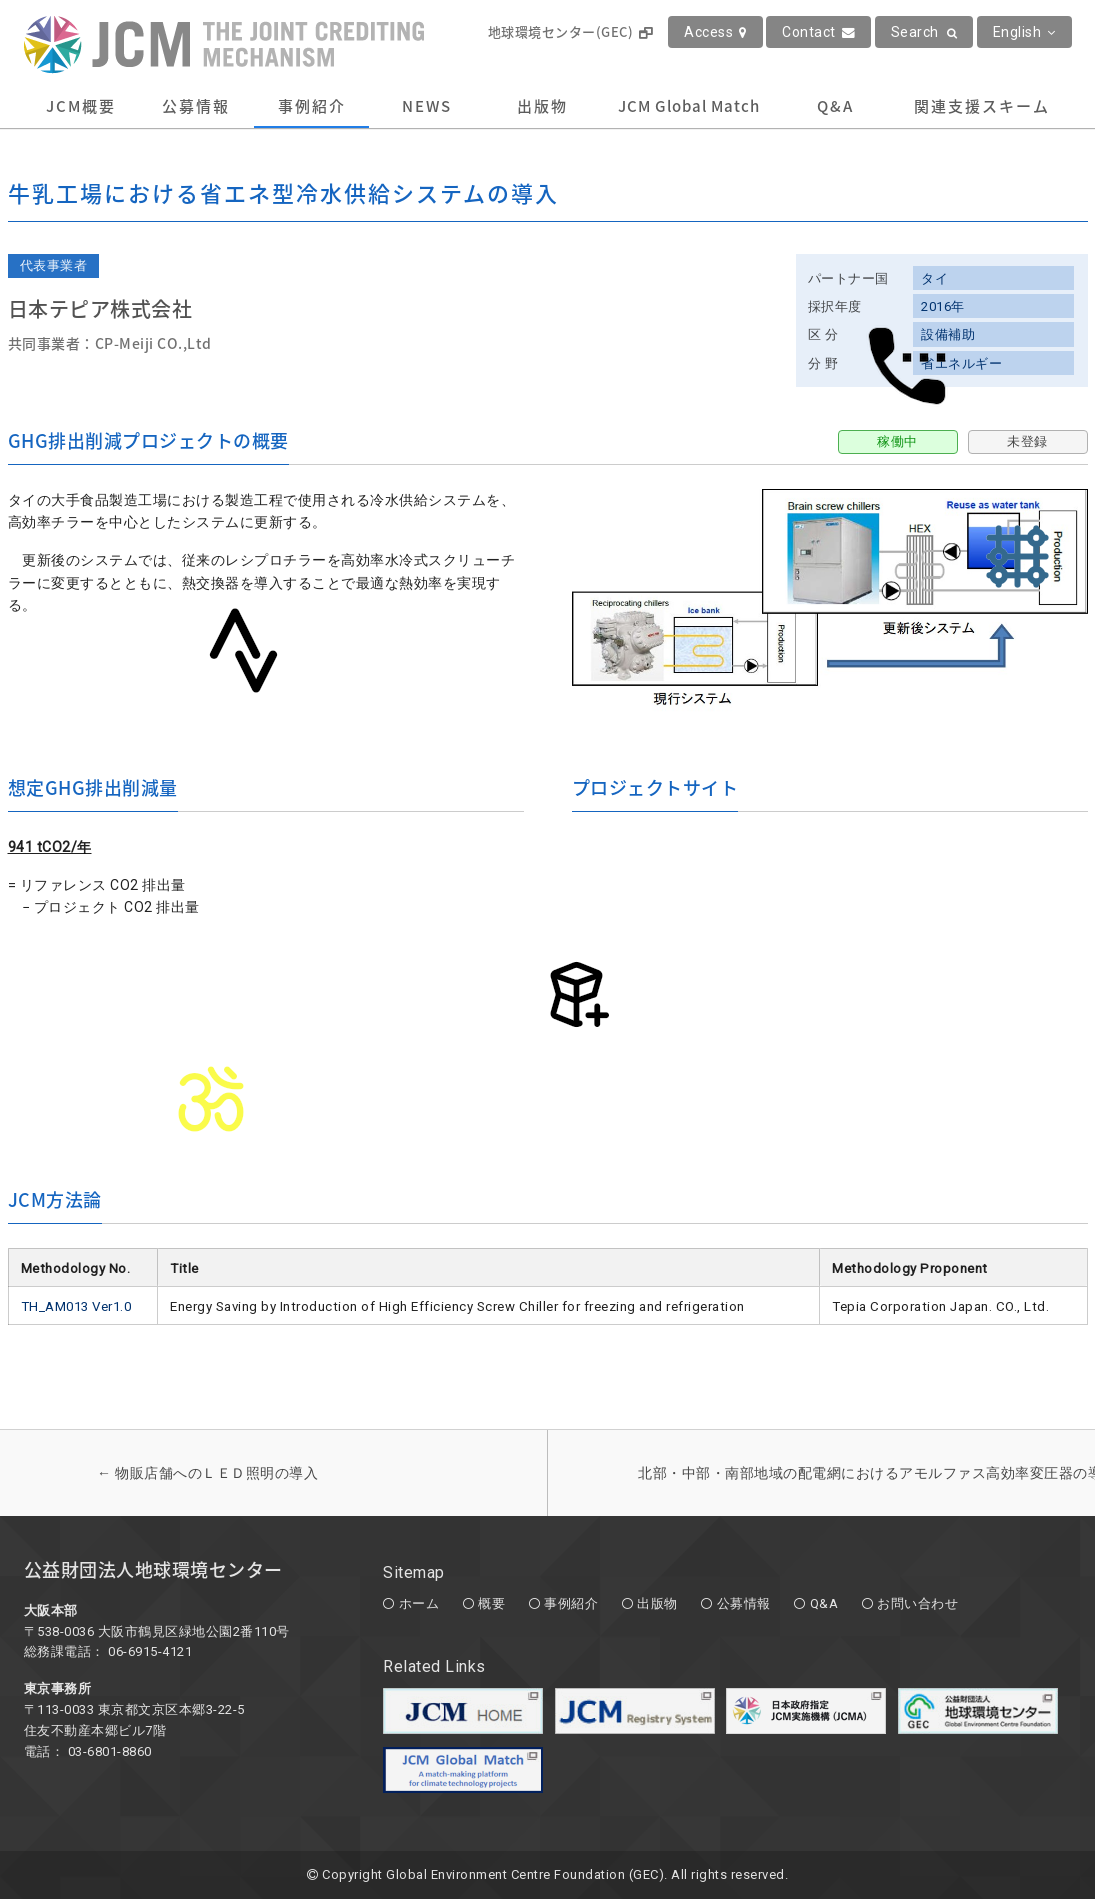  I want to click on indicates hinduism or hindu-related content, so click(211, 1099).